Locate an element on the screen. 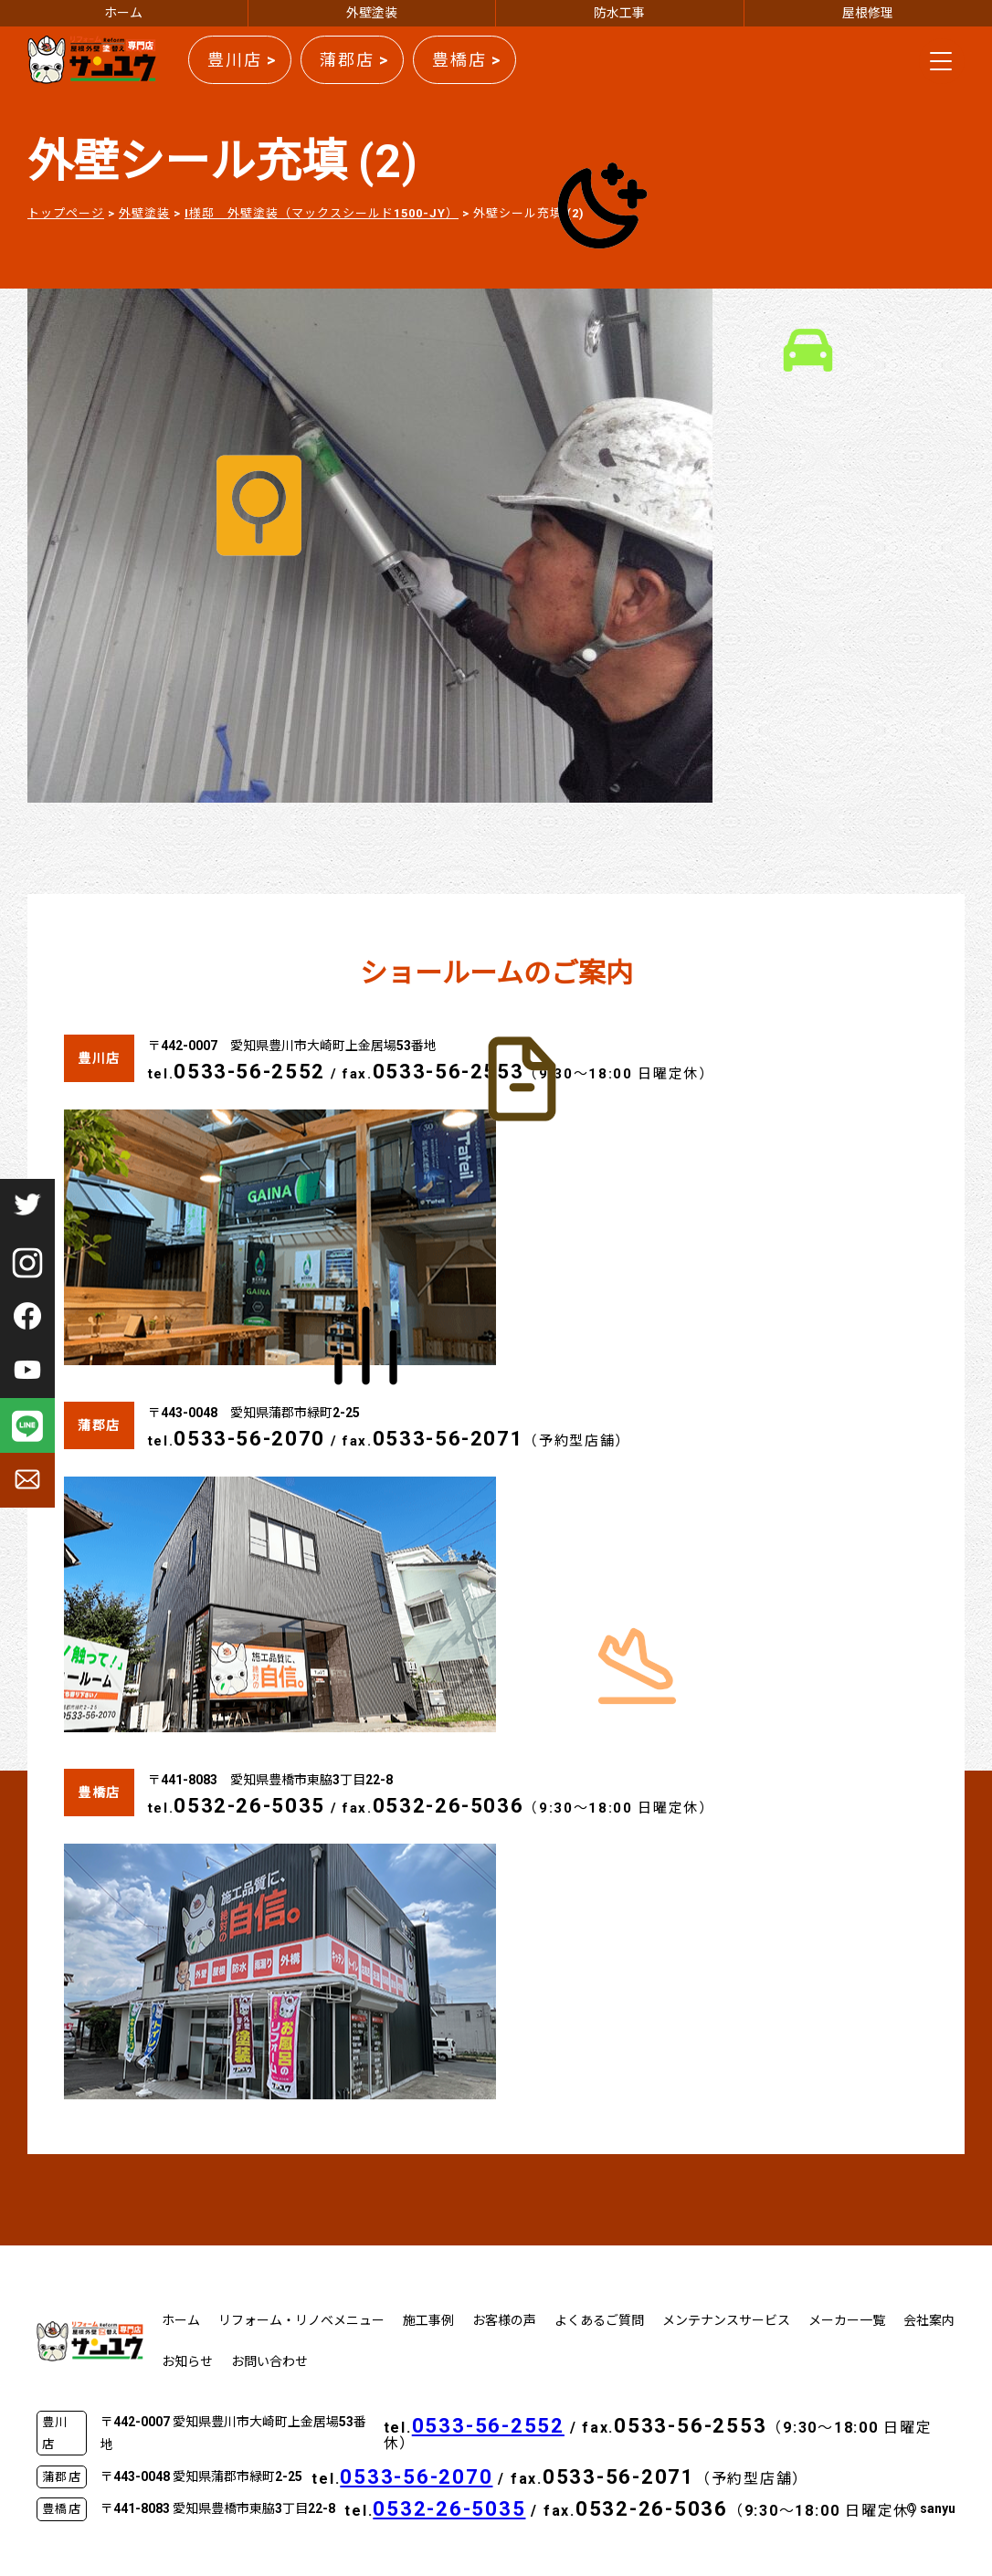 The image size is (992, 2576). access vehicle or driving settings is located at coordinates (807, 350).